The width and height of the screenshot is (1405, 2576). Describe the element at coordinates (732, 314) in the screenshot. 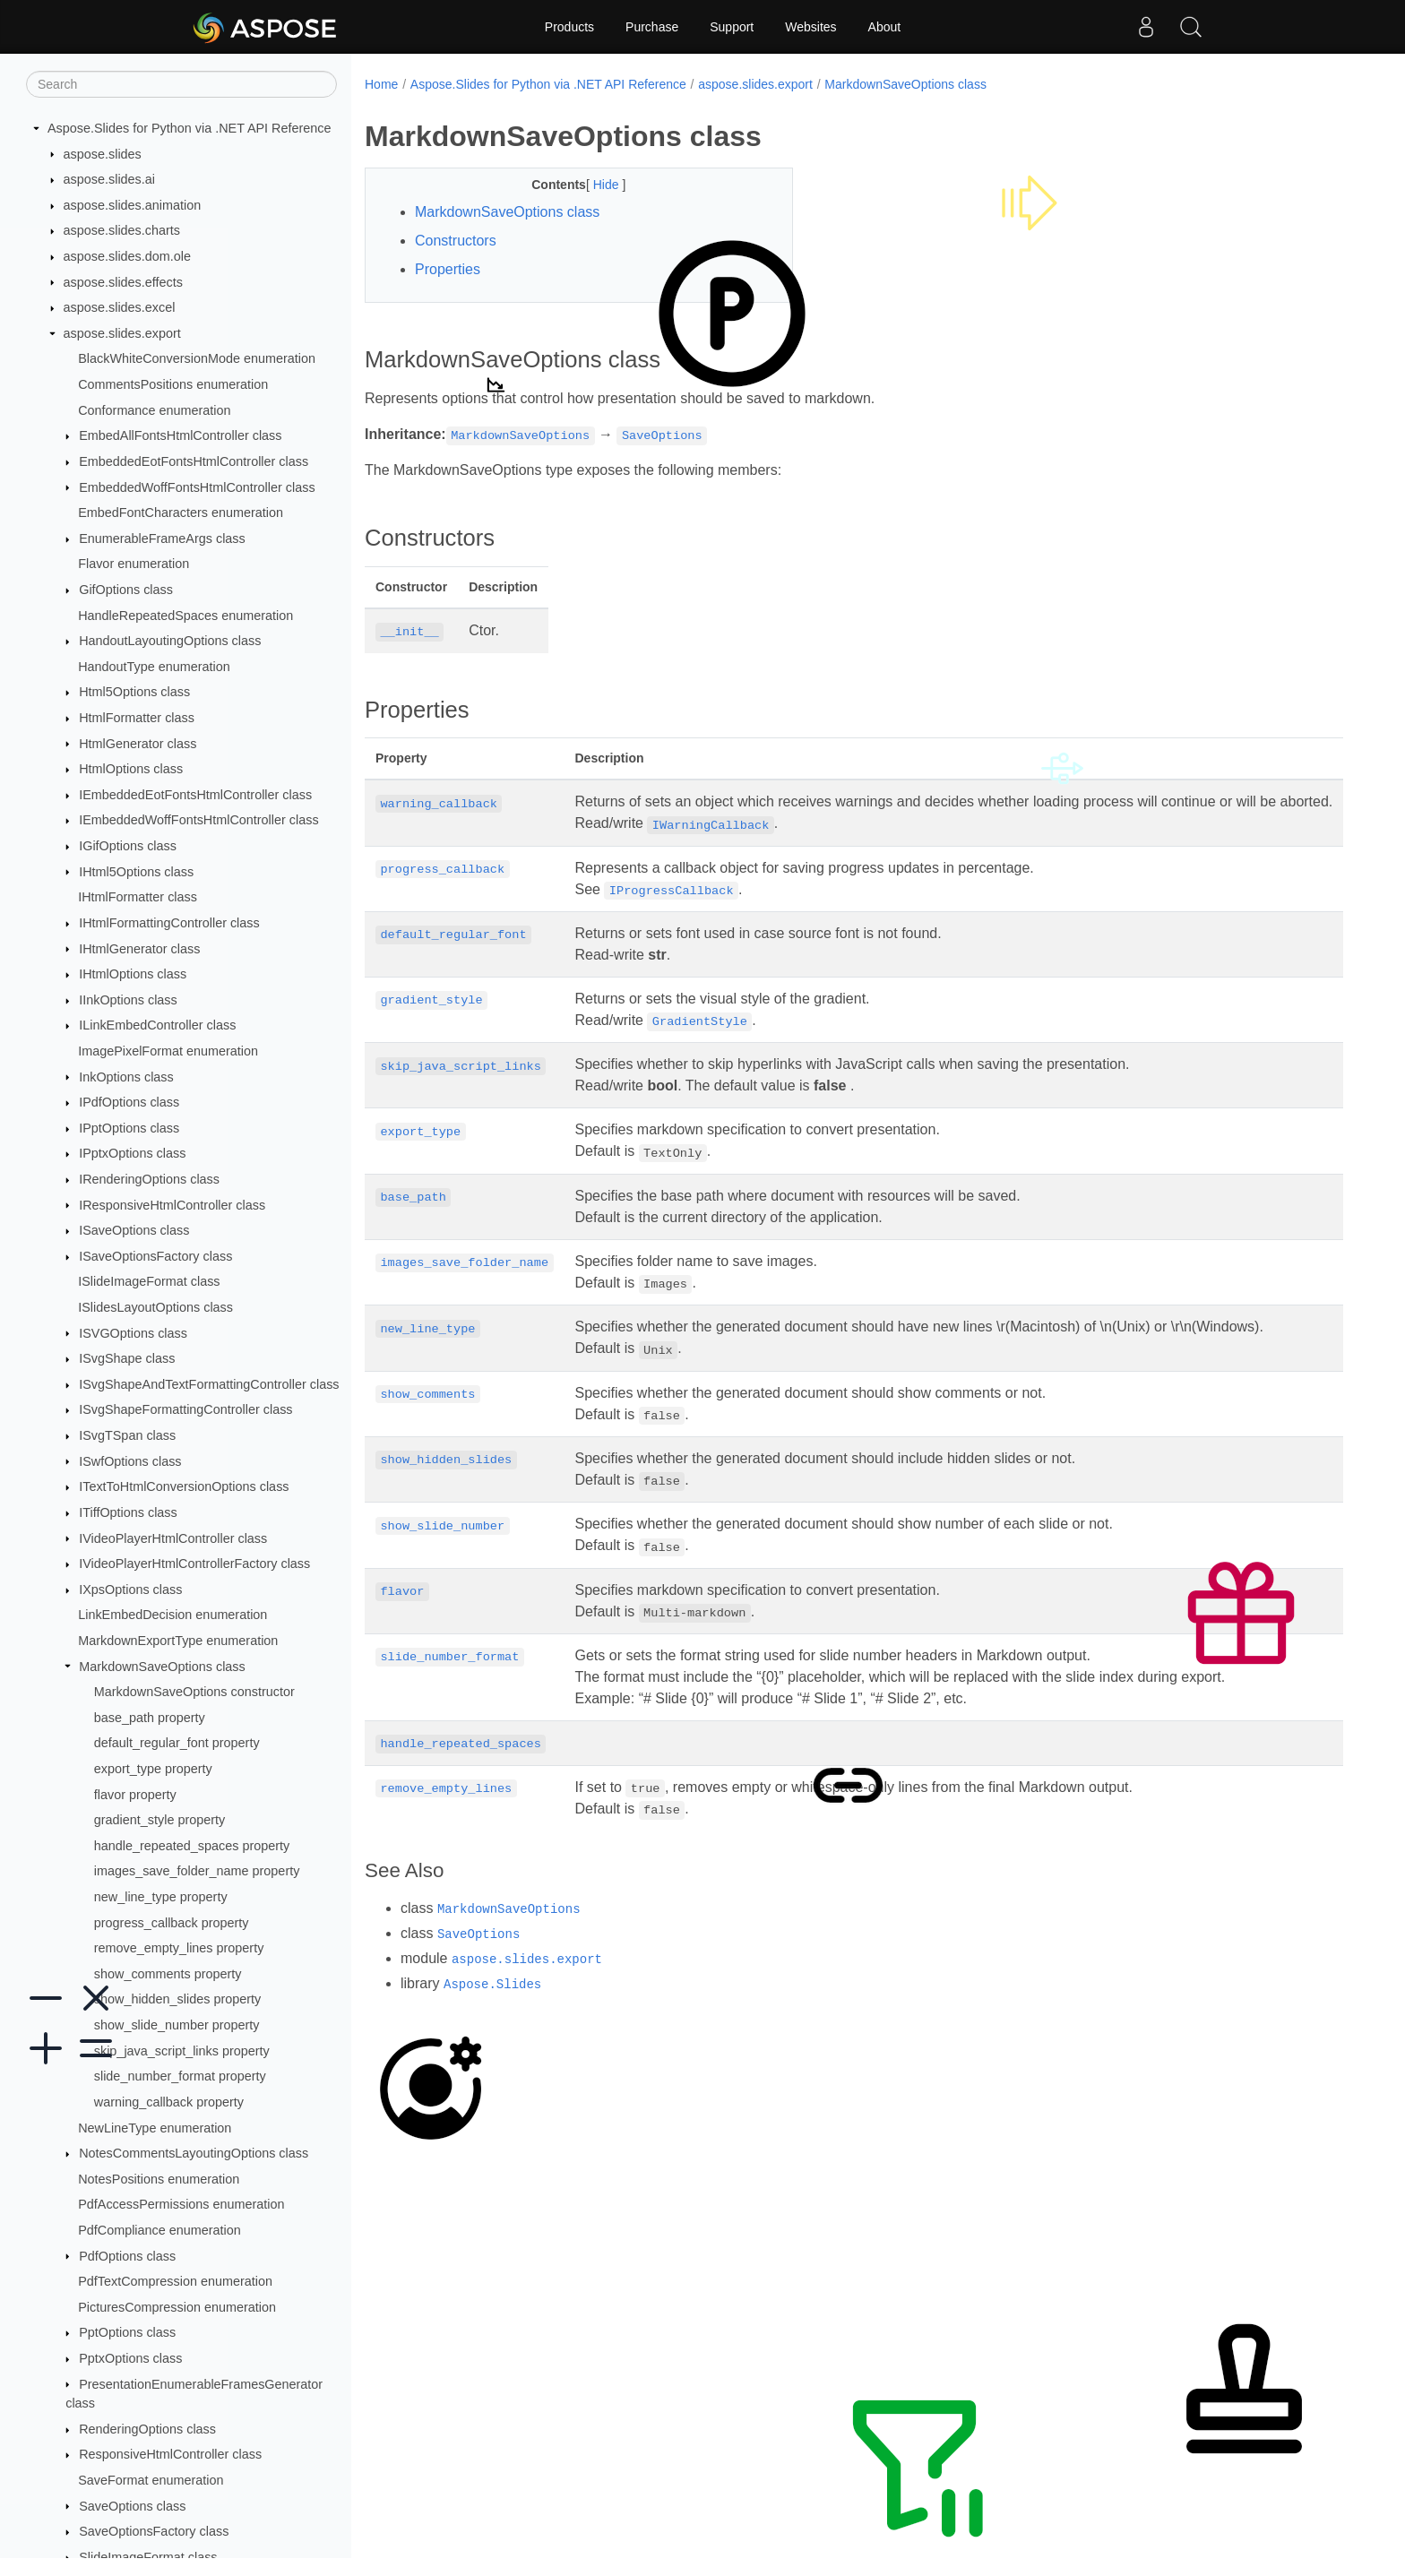

I see `parking available or parking location` at that location.